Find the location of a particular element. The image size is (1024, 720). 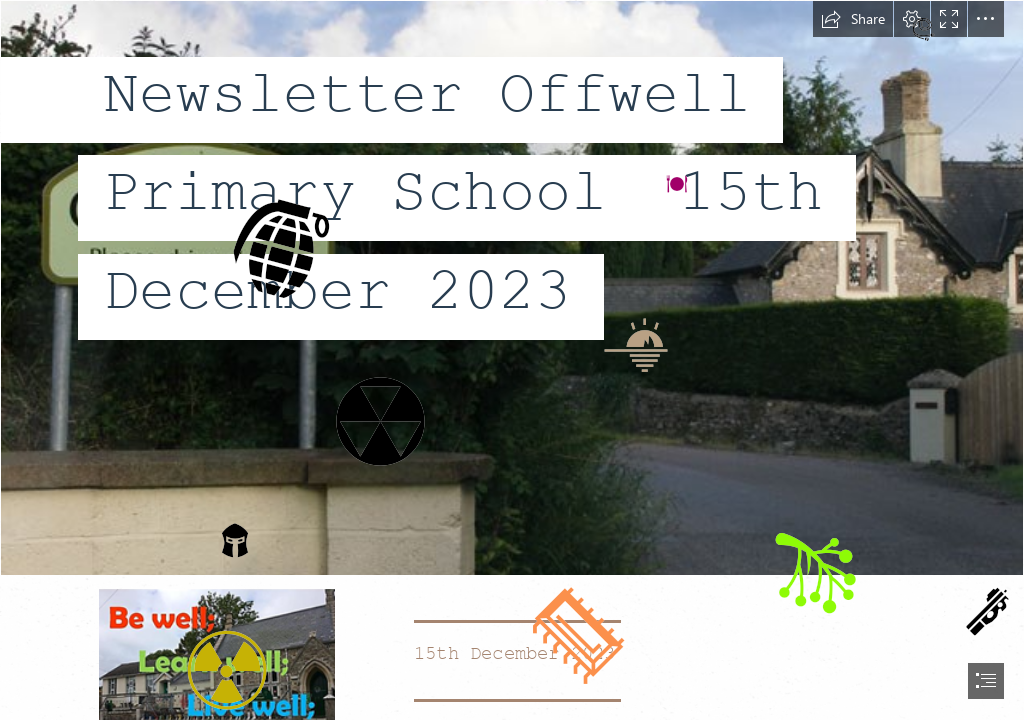

select warrior or knight character class is located at coordinates (235, 541).